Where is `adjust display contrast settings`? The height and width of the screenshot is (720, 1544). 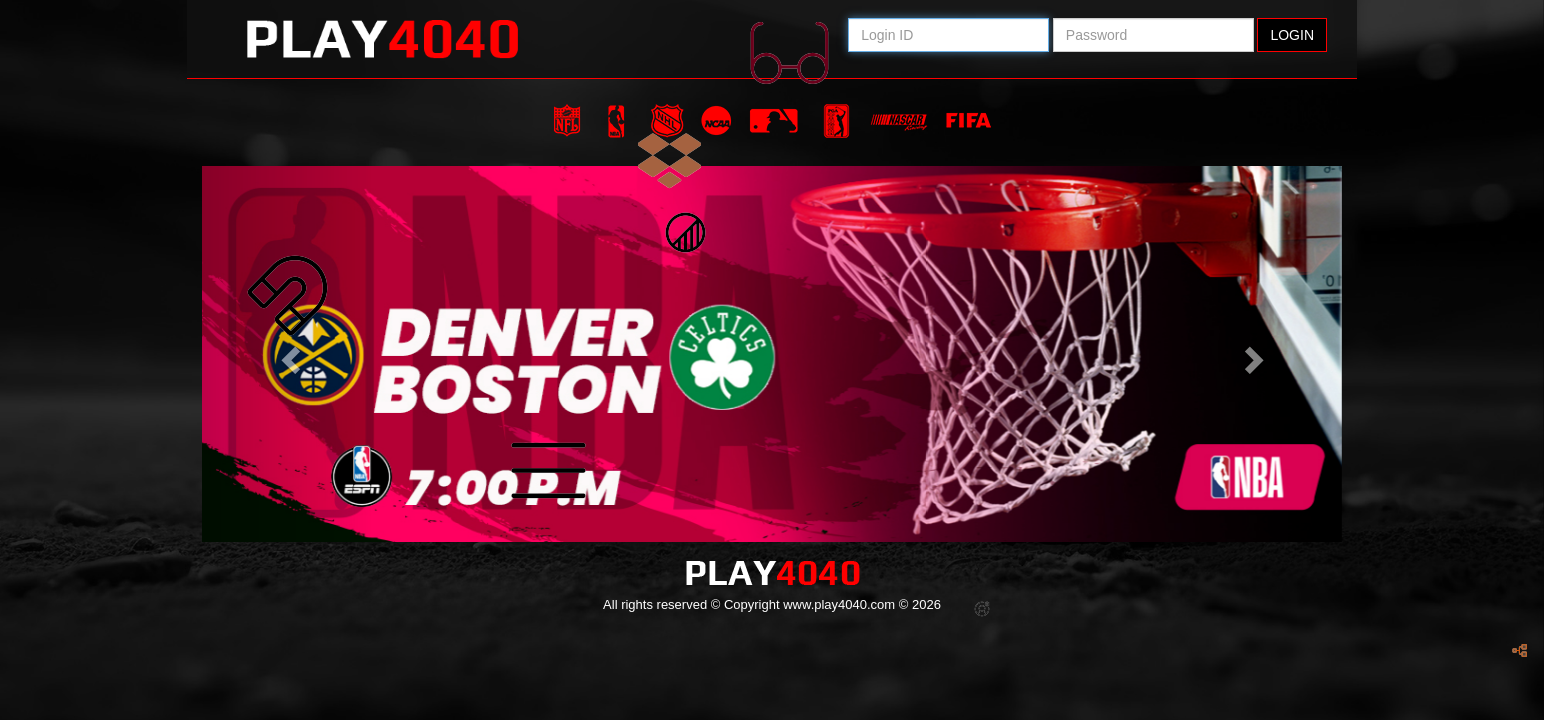
adjust display contrast settings is located at coordinates (685, 232).